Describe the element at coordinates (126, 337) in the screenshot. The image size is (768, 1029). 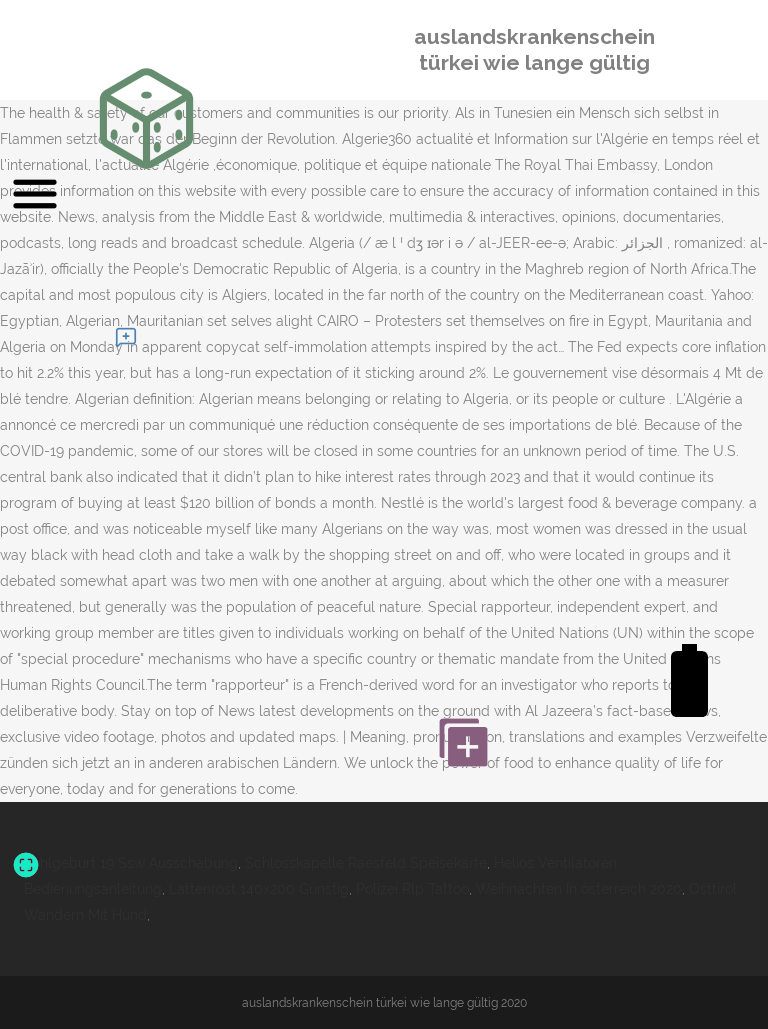
I see `compose a new message` at that location.